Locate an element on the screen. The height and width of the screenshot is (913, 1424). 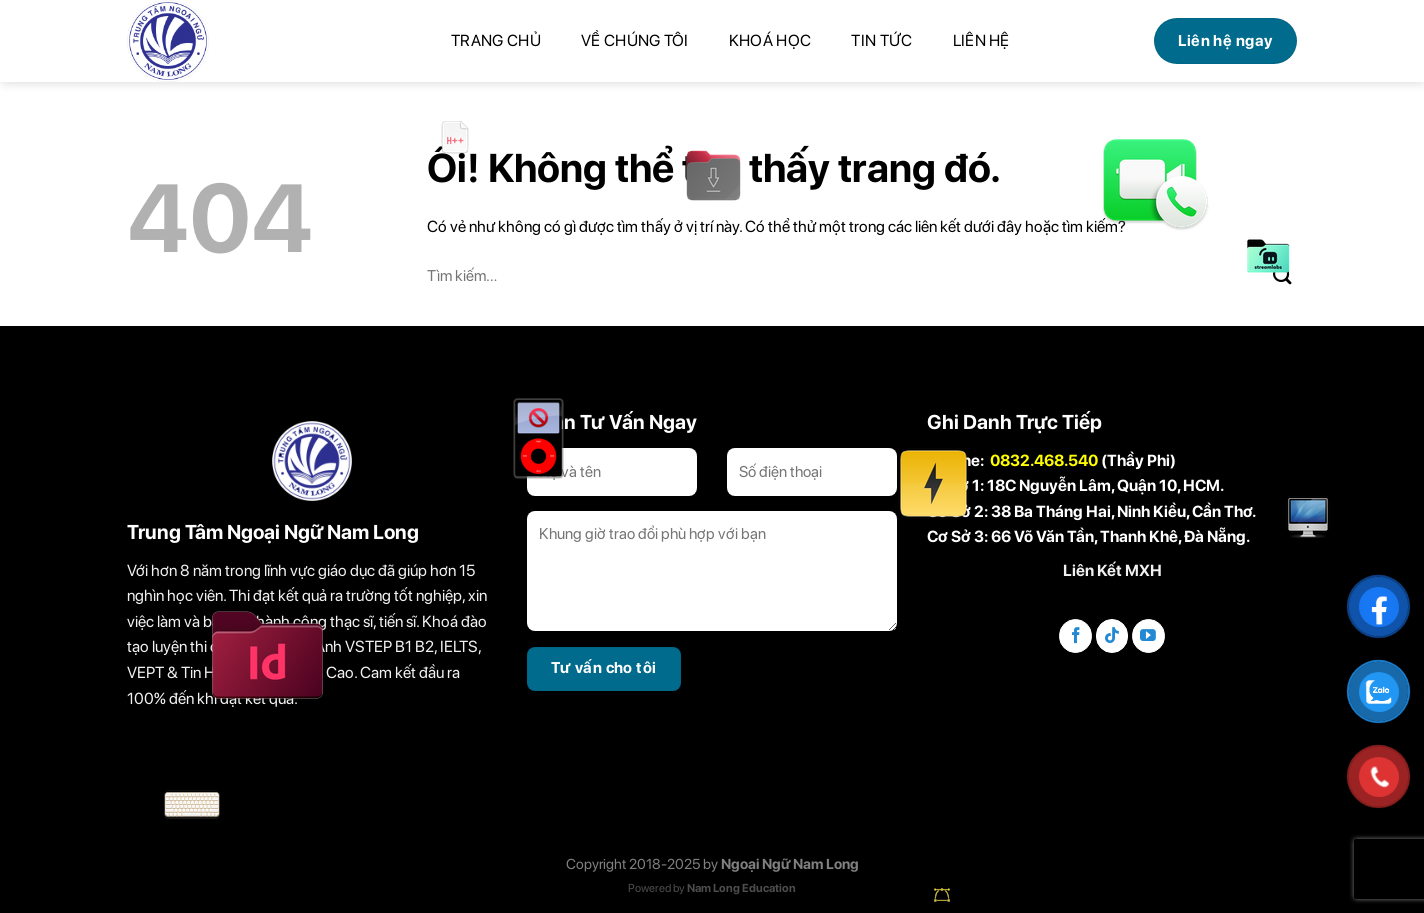
access power and battery settings is located at coordinates (933, 483).